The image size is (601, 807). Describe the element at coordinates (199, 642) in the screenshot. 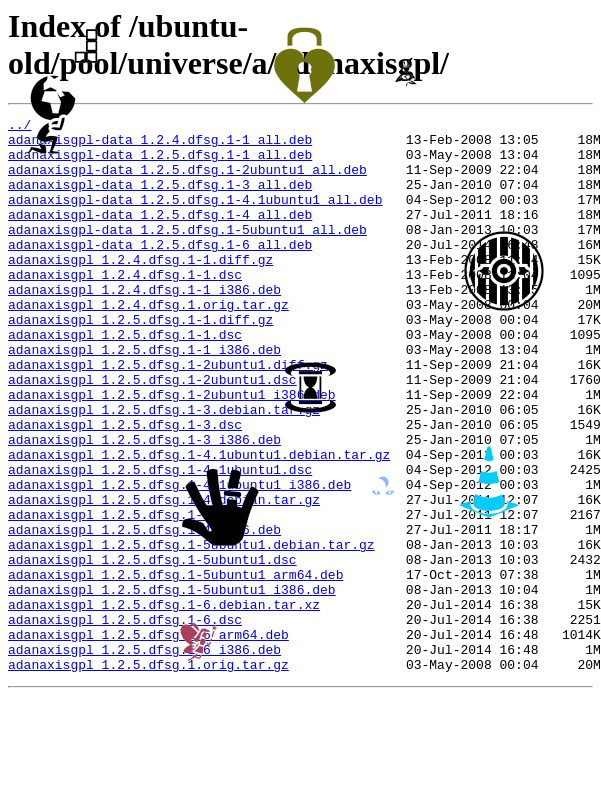

I see `access fairy tale or fantasy game content` at that location.